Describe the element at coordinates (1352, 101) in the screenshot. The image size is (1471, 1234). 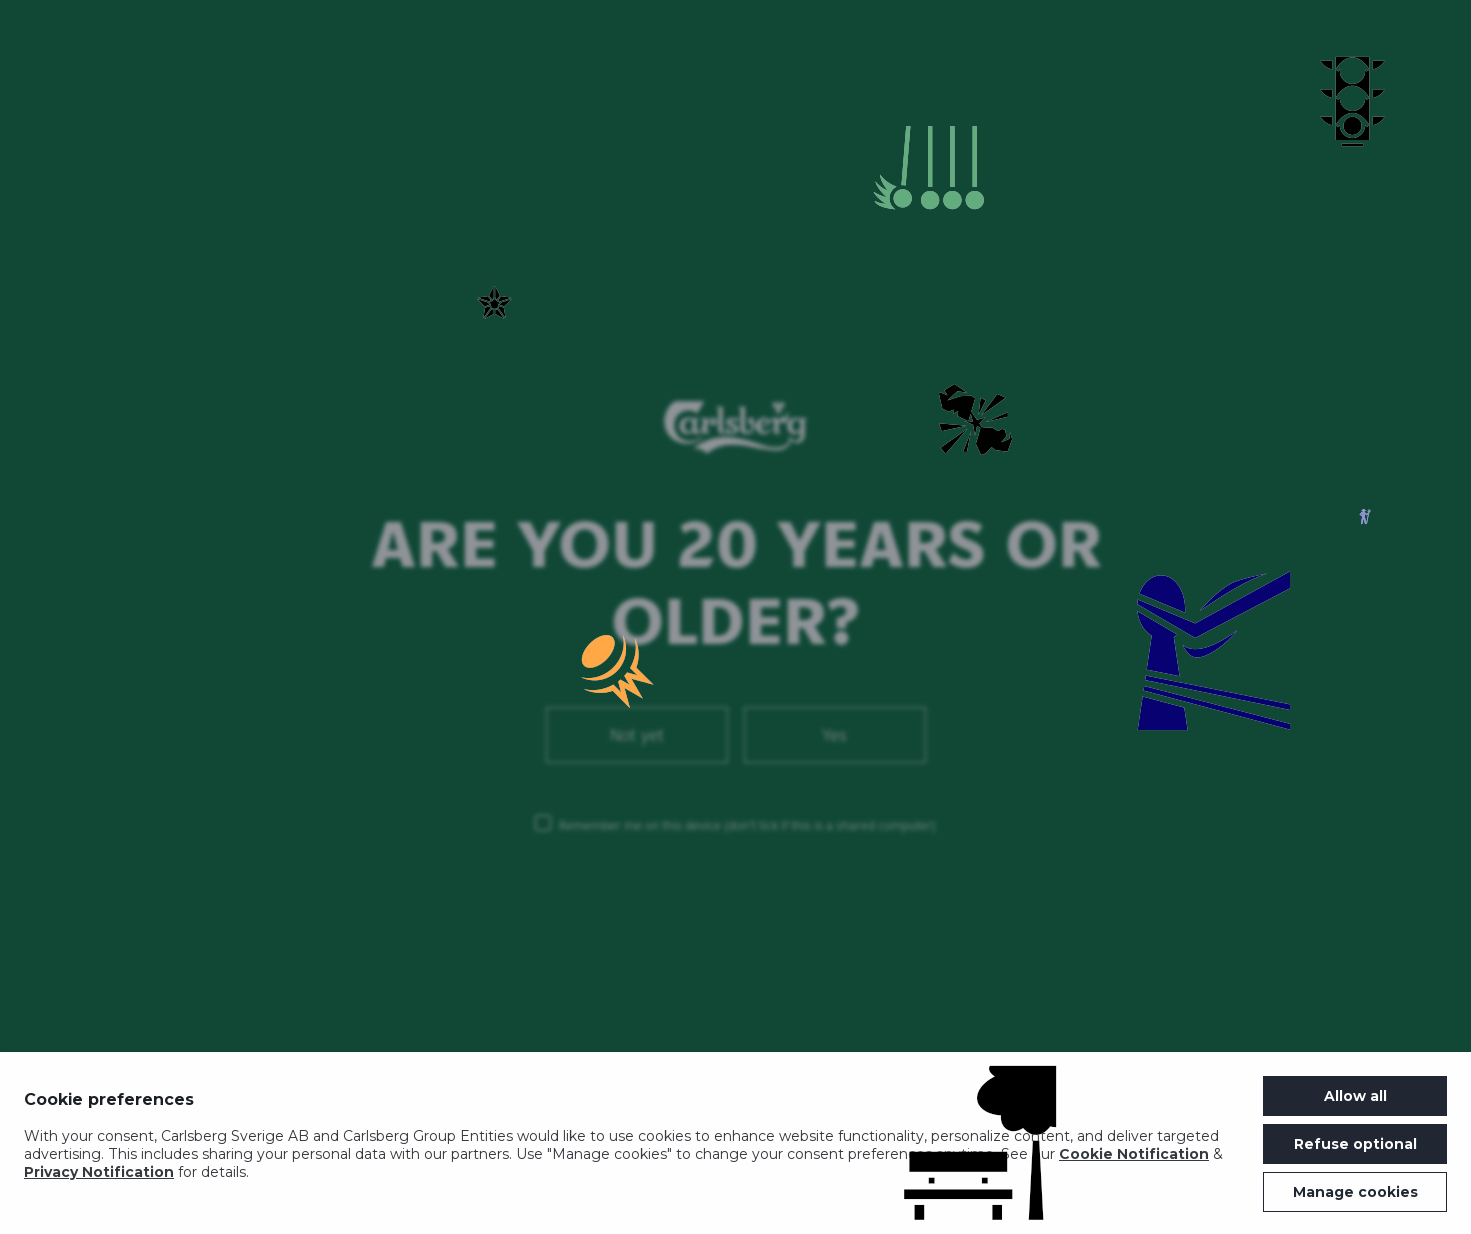
I see `indicates a process is complete and ready to proceed` at that location.